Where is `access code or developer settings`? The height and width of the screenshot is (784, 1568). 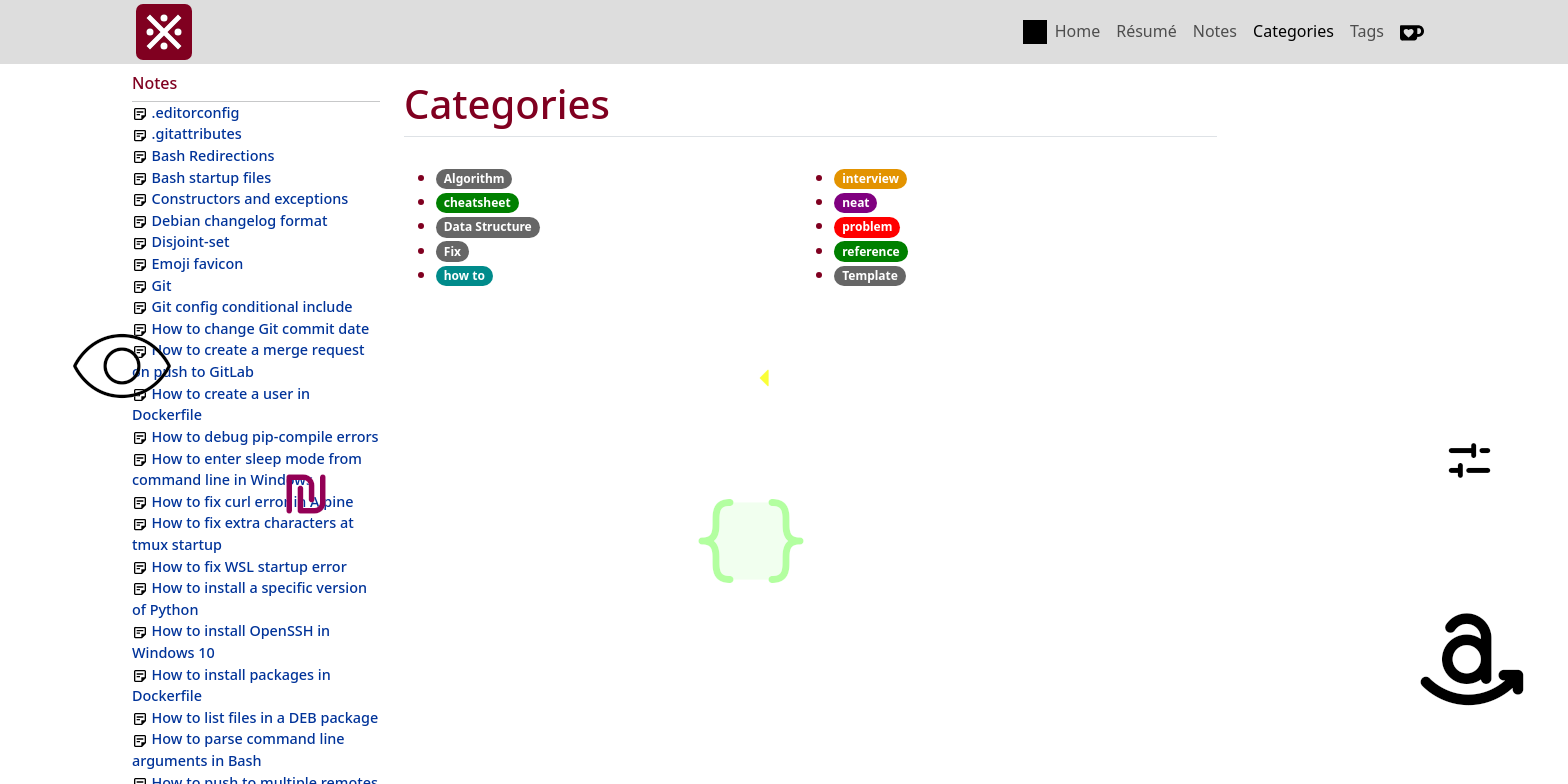
access code or developer settings is located at coordinates (751, 541).